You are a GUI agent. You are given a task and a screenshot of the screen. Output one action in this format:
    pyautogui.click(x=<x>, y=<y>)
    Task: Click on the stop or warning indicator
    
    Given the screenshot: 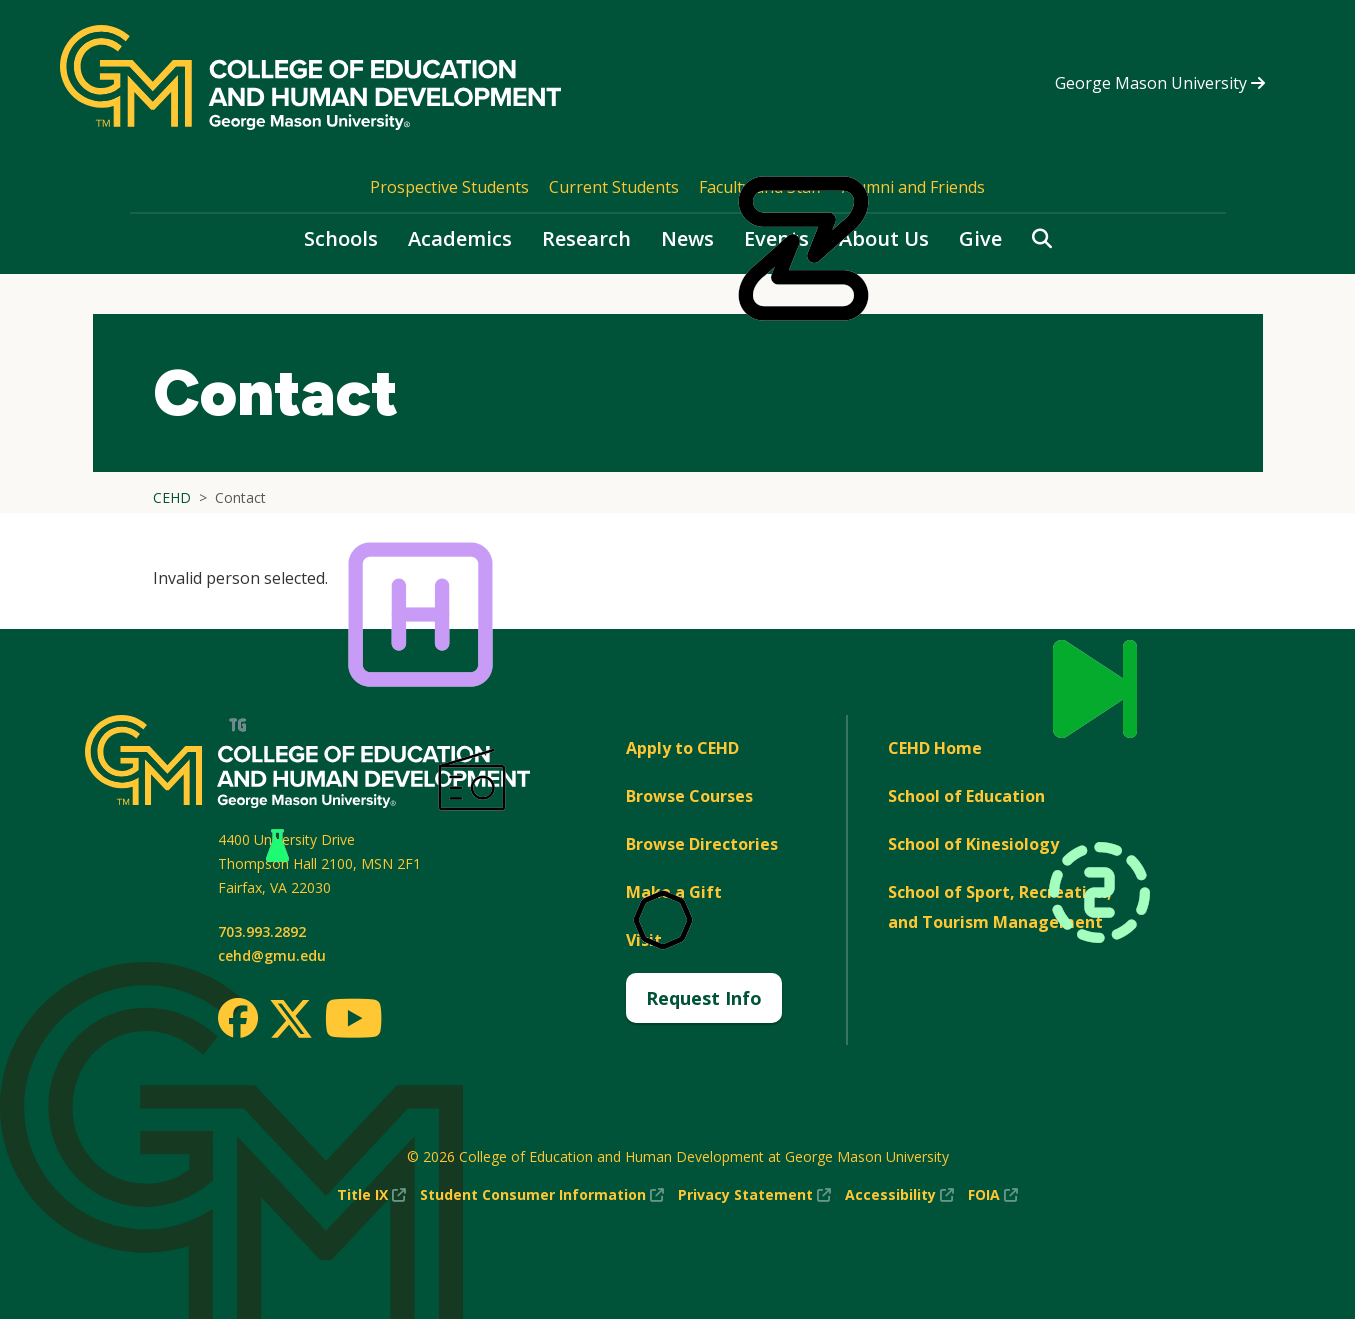 What is the action you would take?
    pyautogui.click(x=663, y=920)
    